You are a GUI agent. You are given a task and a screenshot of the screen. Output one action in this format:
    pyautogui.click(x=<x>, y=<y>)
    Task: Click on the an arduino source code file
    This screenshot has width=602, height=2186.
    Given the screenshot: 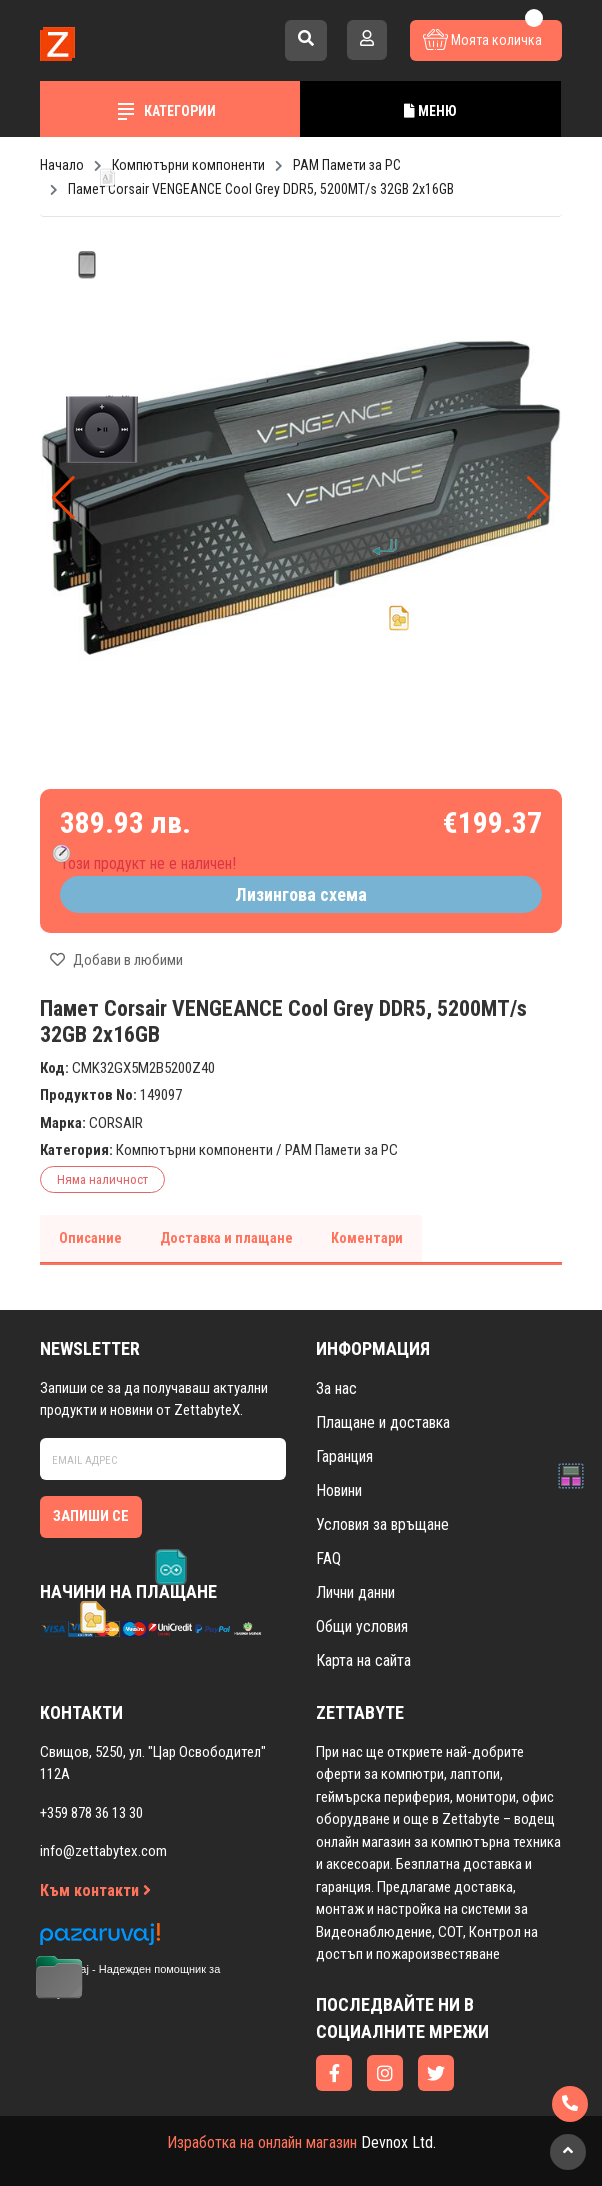 What is the action you would take?
    pyautogui.click(x=171, y=1567)
    